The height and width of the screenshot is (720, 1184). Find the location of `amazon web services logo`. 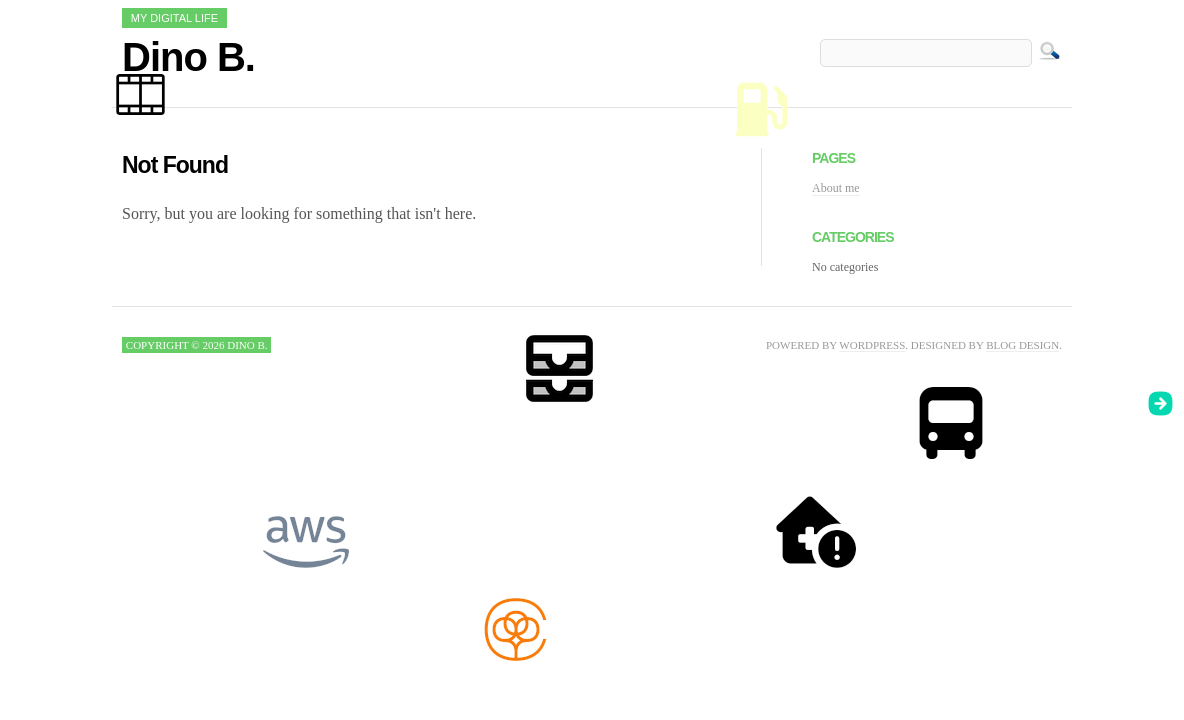

amazon web services logo is located at coordinates (306, 542).